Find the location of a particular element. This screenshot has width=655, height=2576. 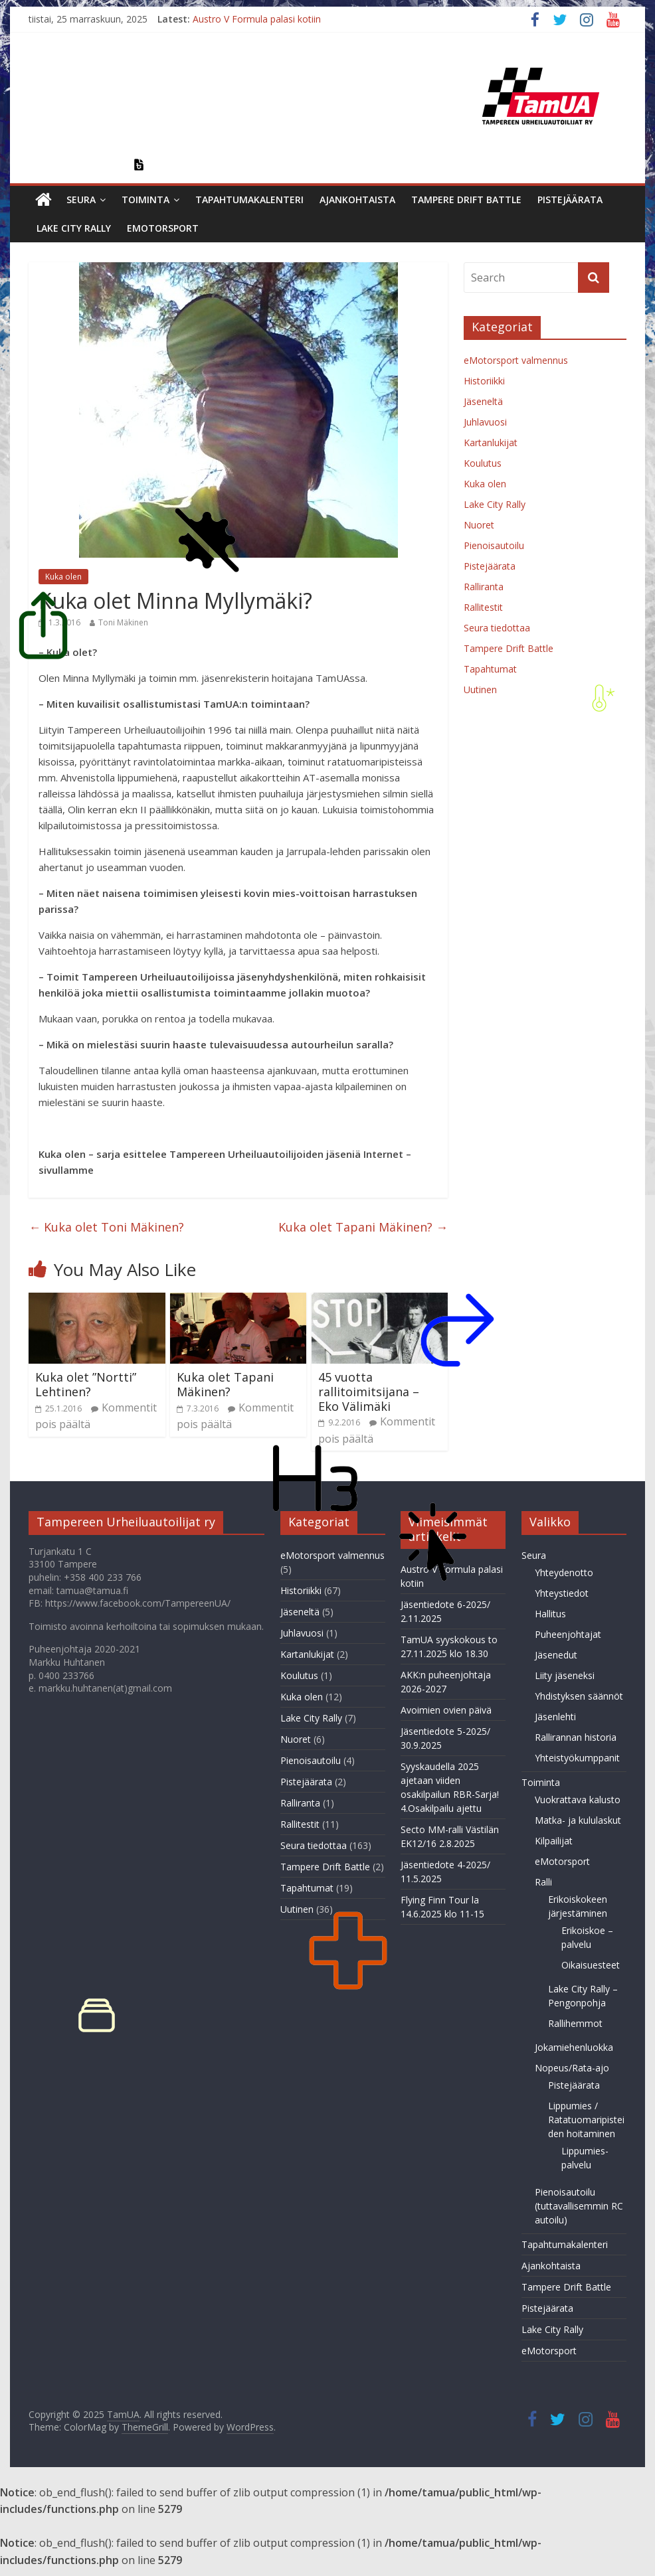

access health or medical features is located at coordinates (348, 1951).